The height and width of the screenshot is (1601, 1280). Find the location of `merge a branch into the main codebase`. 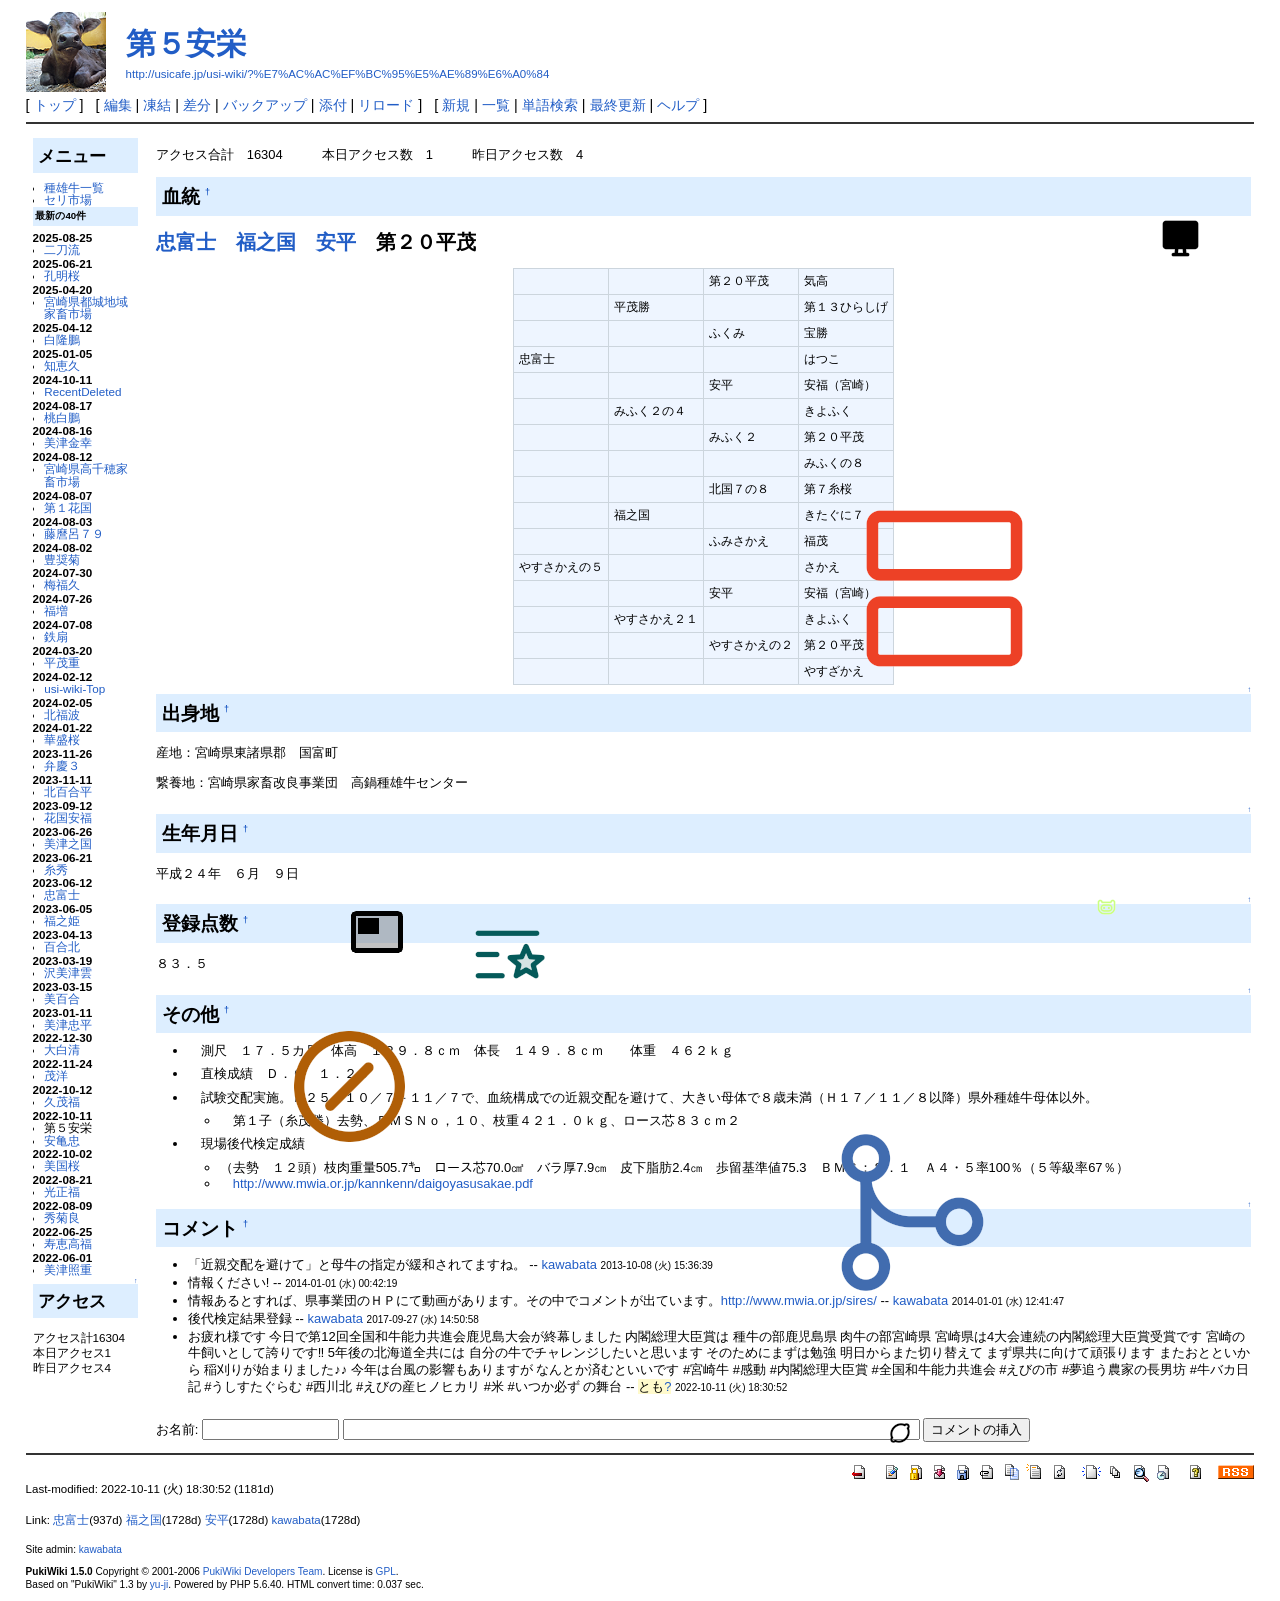

merge a branch into the main codebase is located at coordinates (912, 1212).